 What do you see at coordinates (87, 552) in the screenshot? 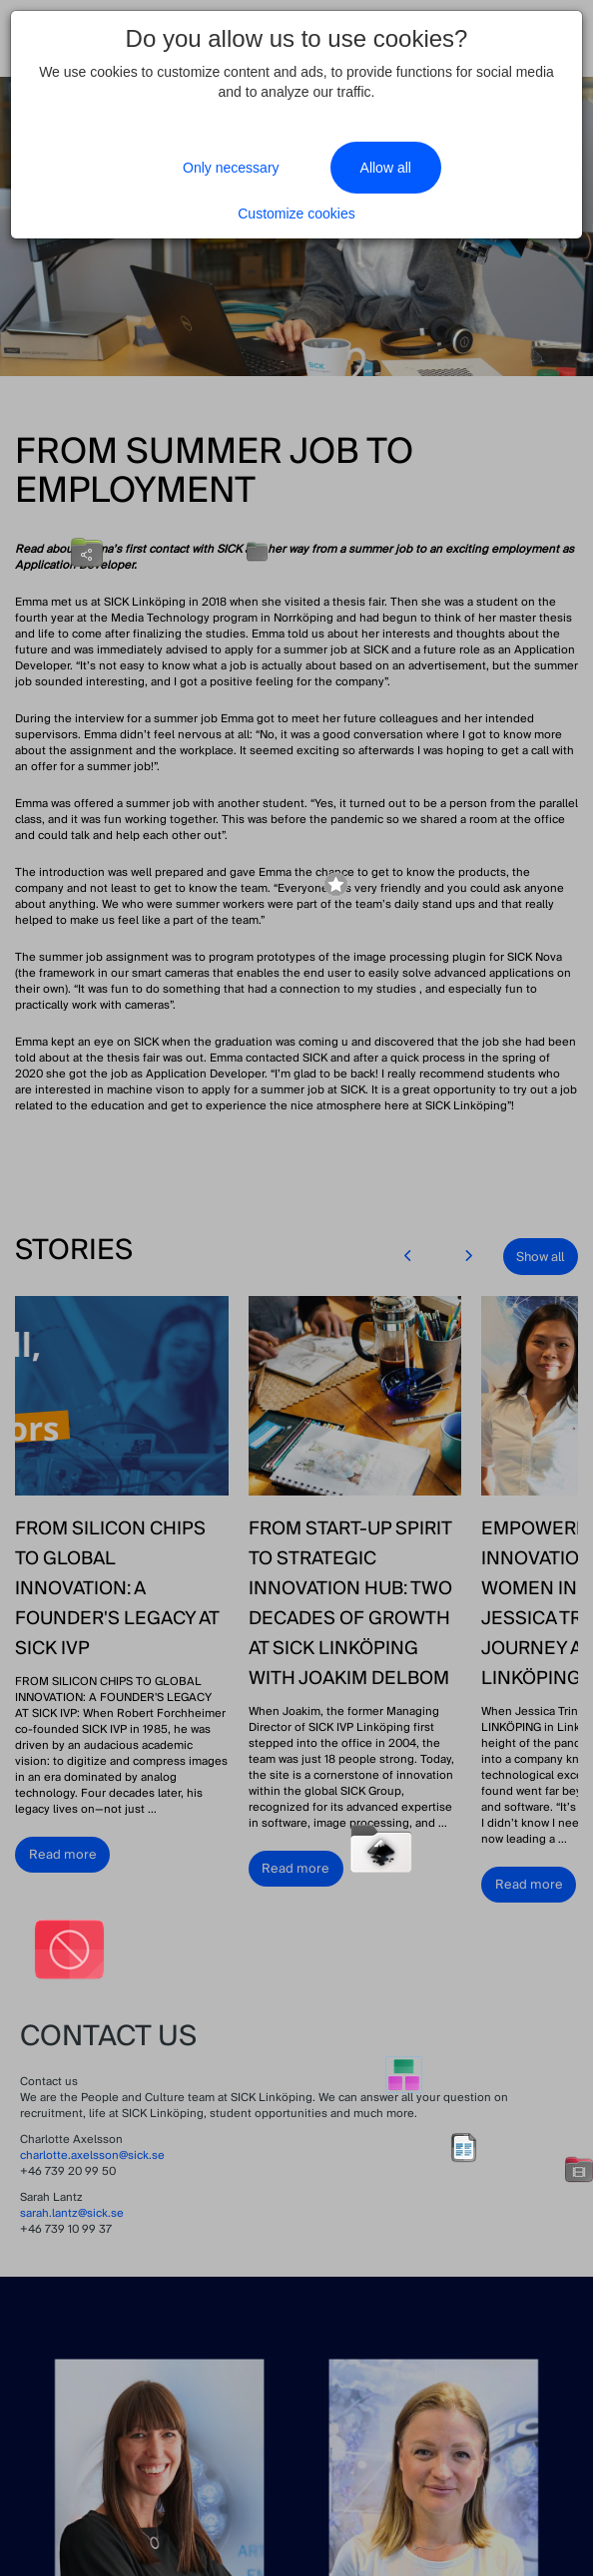
I see `access your public shared folder` at bounding box center [87, 552].